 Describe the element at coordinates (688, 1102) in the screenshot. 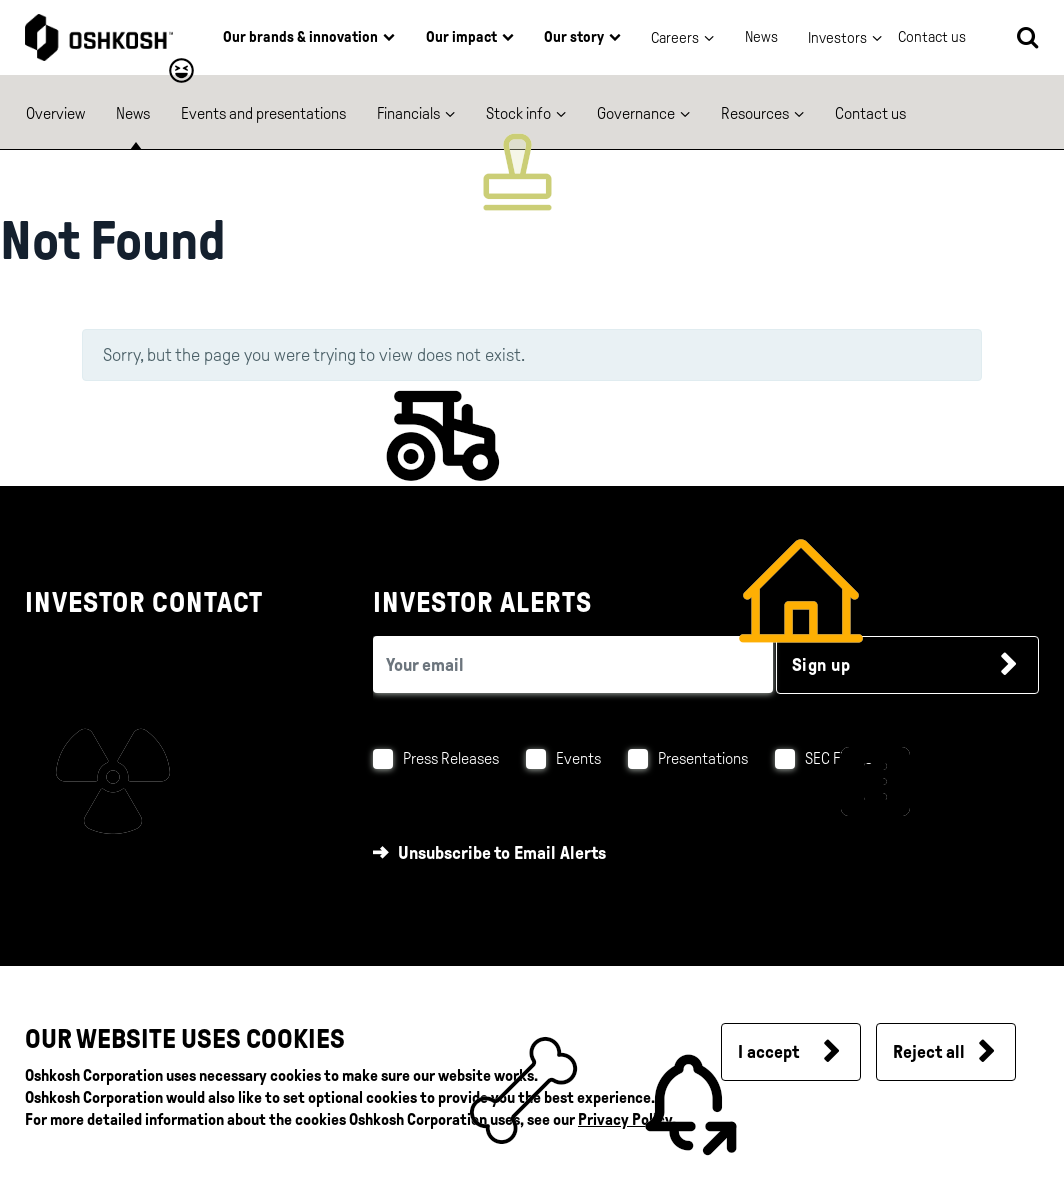

I see `share notification settings` at that location.